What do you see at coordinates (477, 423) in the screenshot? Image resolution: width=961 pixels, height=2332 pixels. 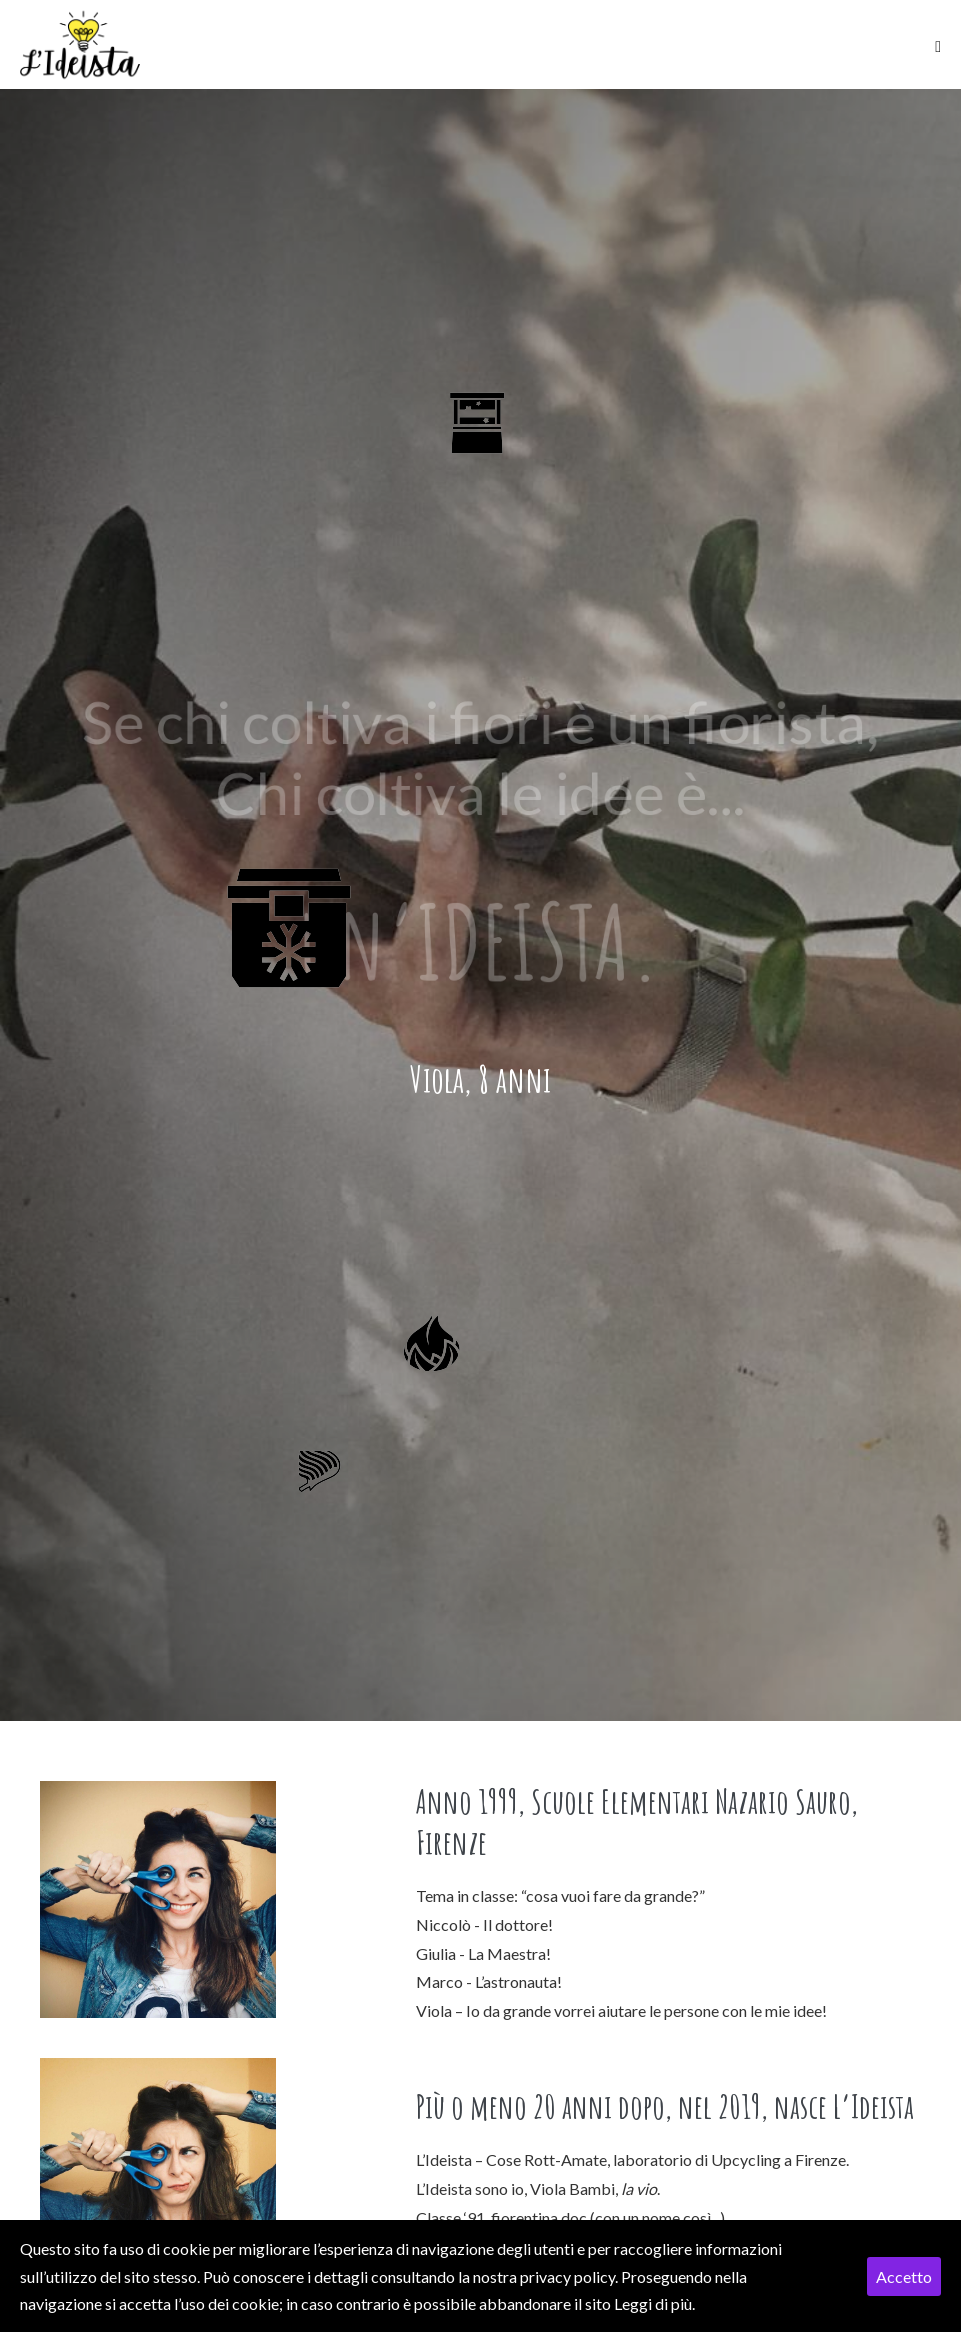 I see `access bunker or shelter location` at bounding box center [477, 423].